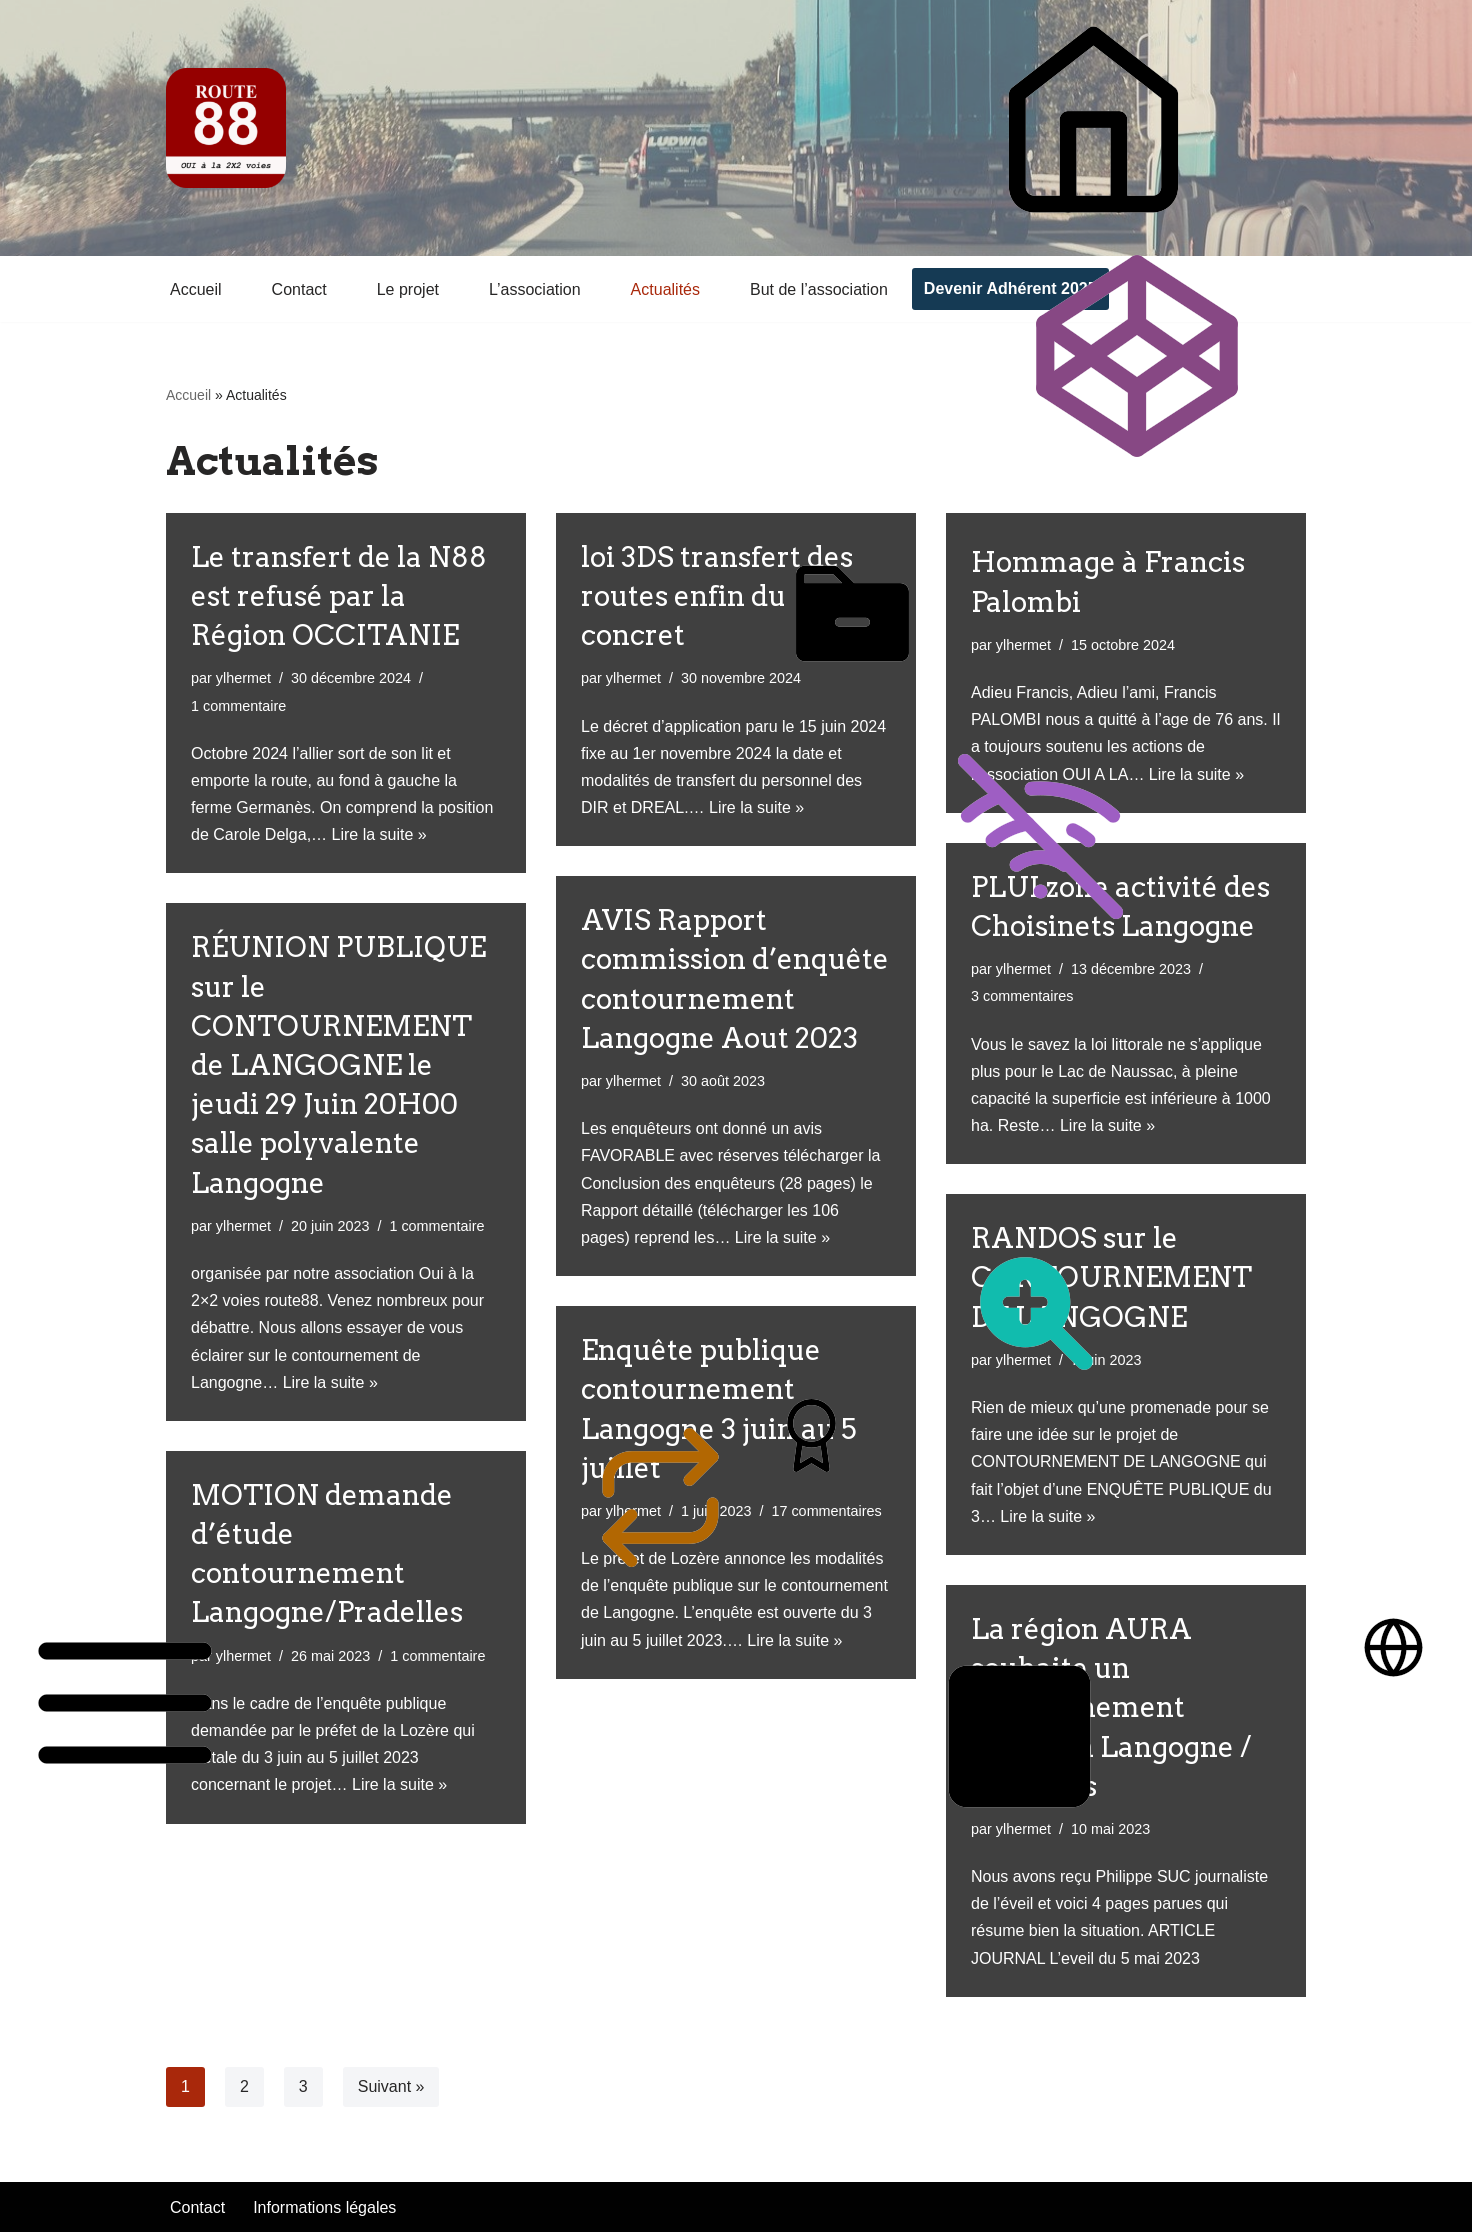  Describe the element at coordinates (1137, 356) in the screenshot. I see `open CodePen` at that location.